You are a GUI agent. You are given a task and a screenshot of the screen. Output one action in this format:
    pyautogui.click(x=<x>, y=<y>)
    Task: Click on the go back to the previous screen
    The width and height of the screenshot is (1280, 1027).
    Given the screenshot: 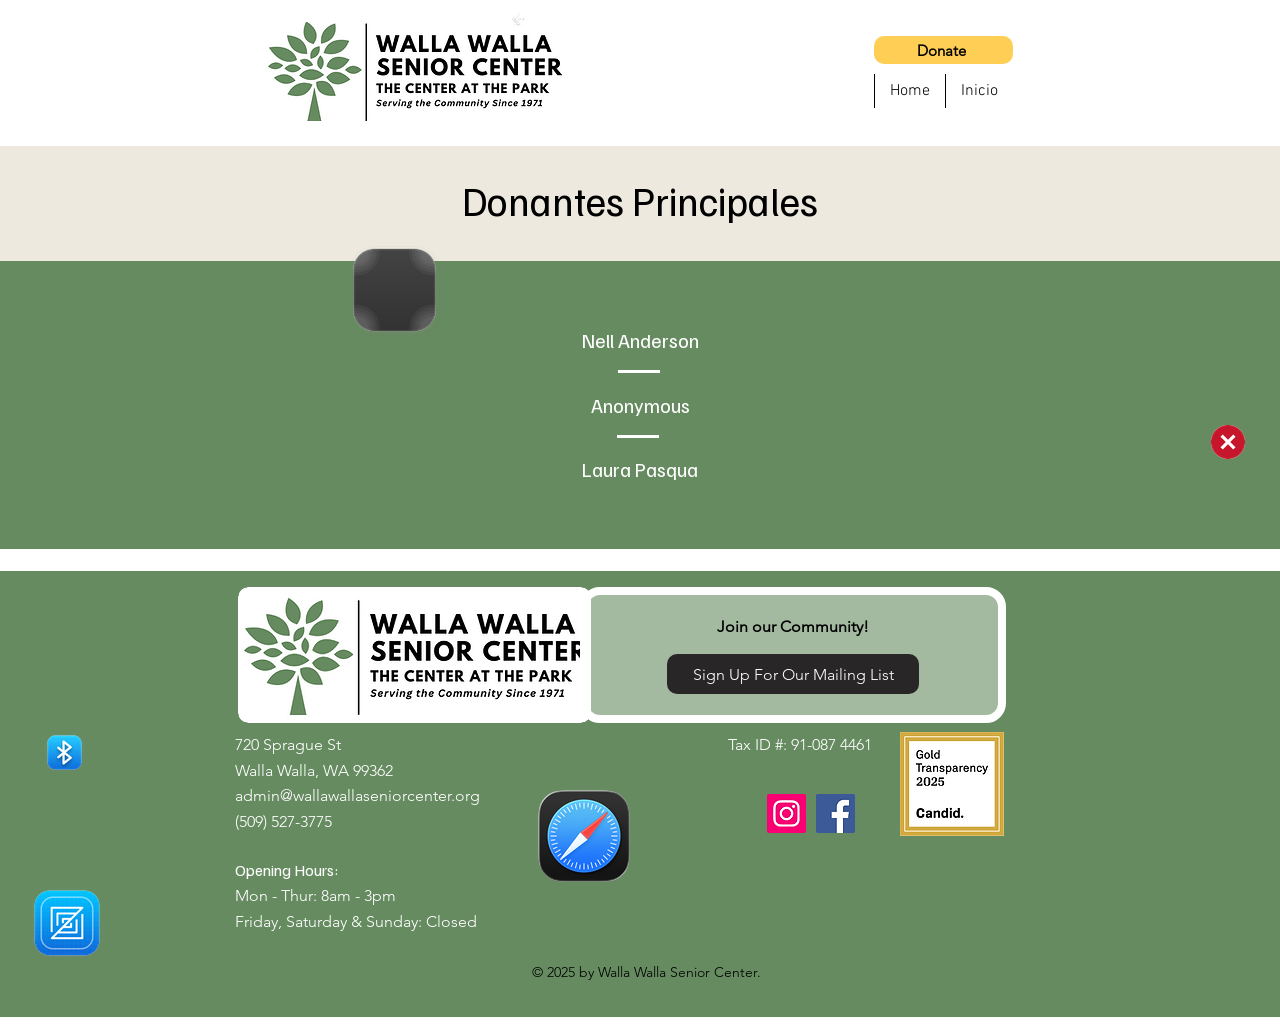 What is the action you would take?
    pyautogui.click(x=518, y=19)
    